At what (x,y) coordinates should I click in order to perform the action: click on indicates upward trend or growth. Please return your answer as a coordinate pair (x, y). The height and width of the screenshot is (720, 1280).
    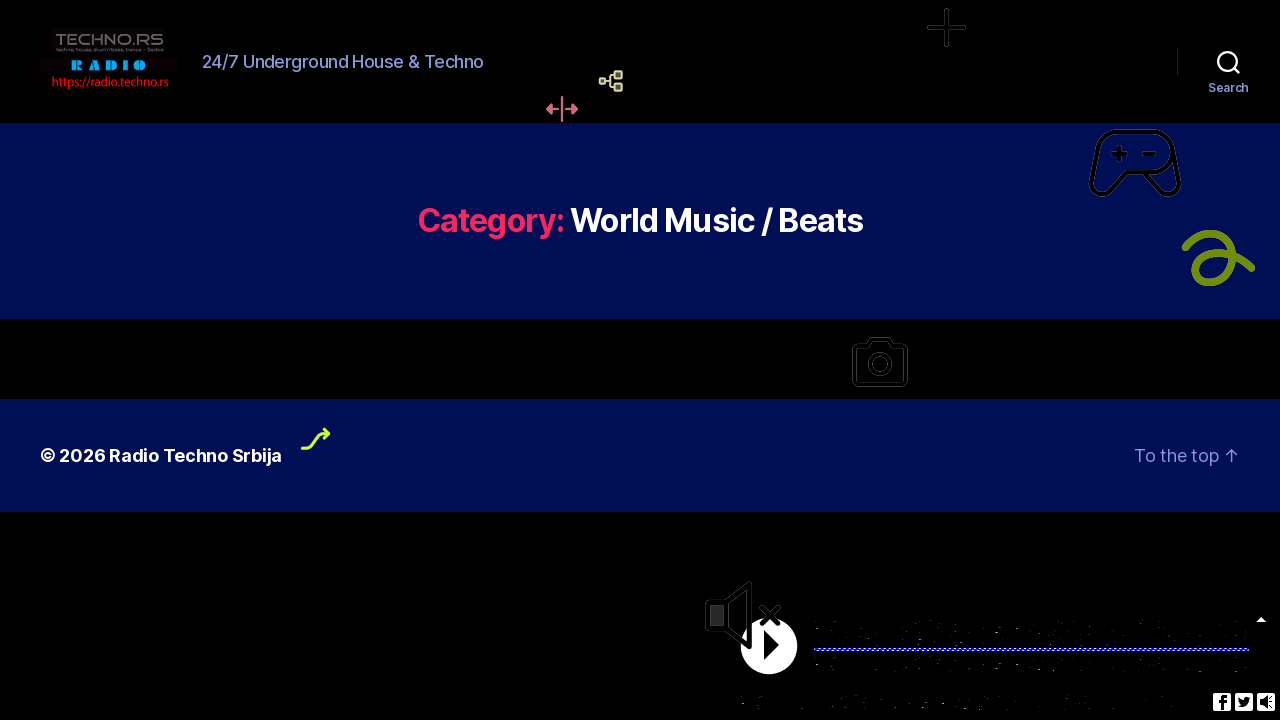
    Looking at the image, I should click on (315, 439).